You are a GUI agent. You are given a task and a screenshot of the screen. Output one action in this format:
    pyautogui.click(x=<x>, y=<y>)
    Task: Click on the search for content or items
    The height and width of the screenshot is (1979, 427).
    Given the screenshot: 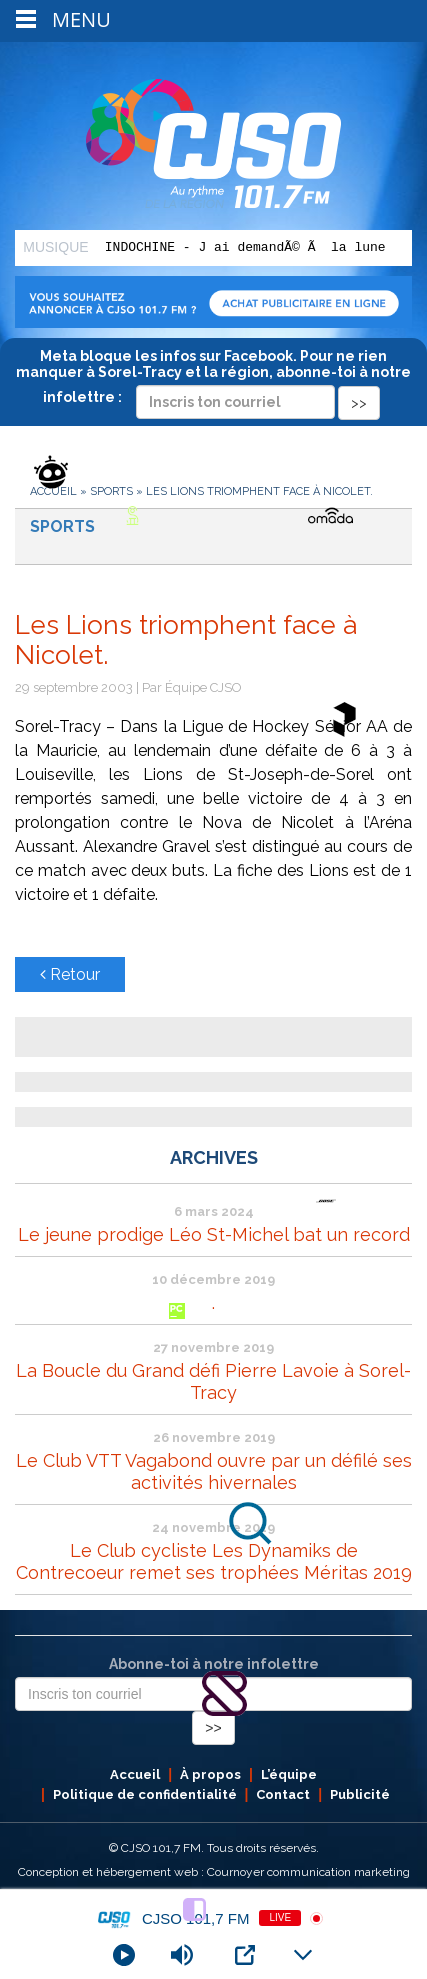 What is the action you would take?
    pyautogui.click(x=250, y=1523)
    